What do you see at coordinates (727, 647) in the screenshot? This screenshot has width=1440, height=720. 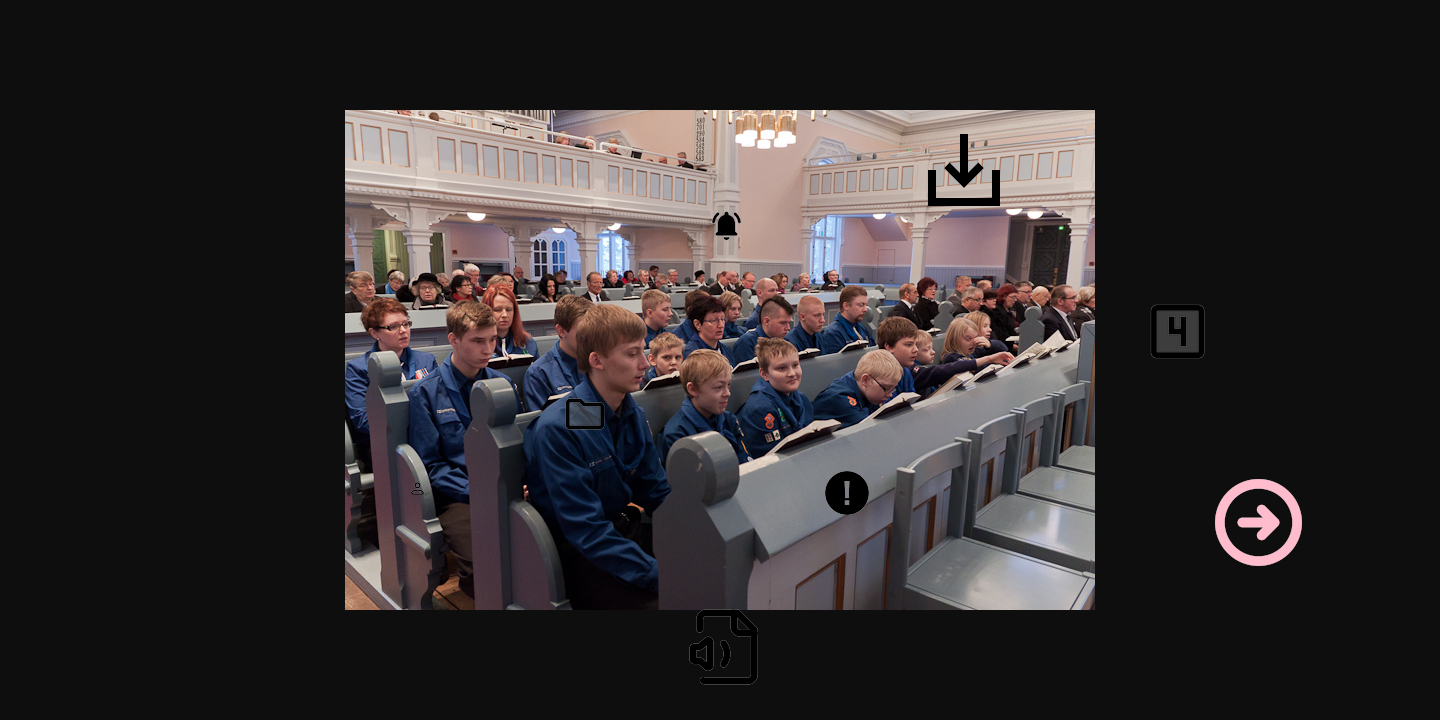 I see `open audio file` at bounding box center [727, 647].